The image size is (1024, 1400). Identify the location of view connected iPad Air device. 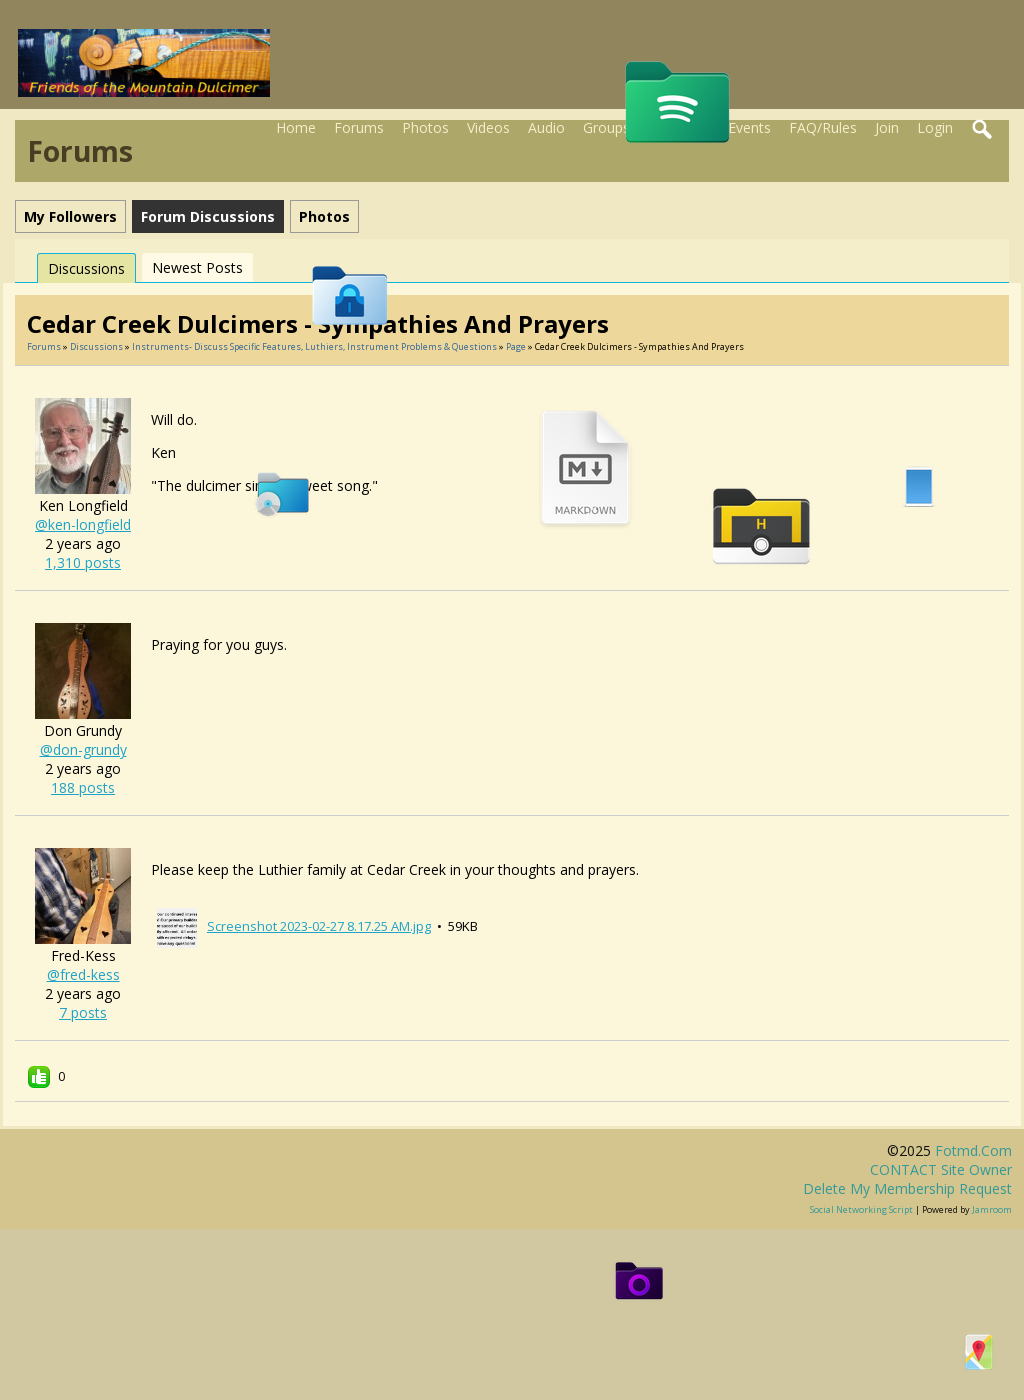
(919, 487).